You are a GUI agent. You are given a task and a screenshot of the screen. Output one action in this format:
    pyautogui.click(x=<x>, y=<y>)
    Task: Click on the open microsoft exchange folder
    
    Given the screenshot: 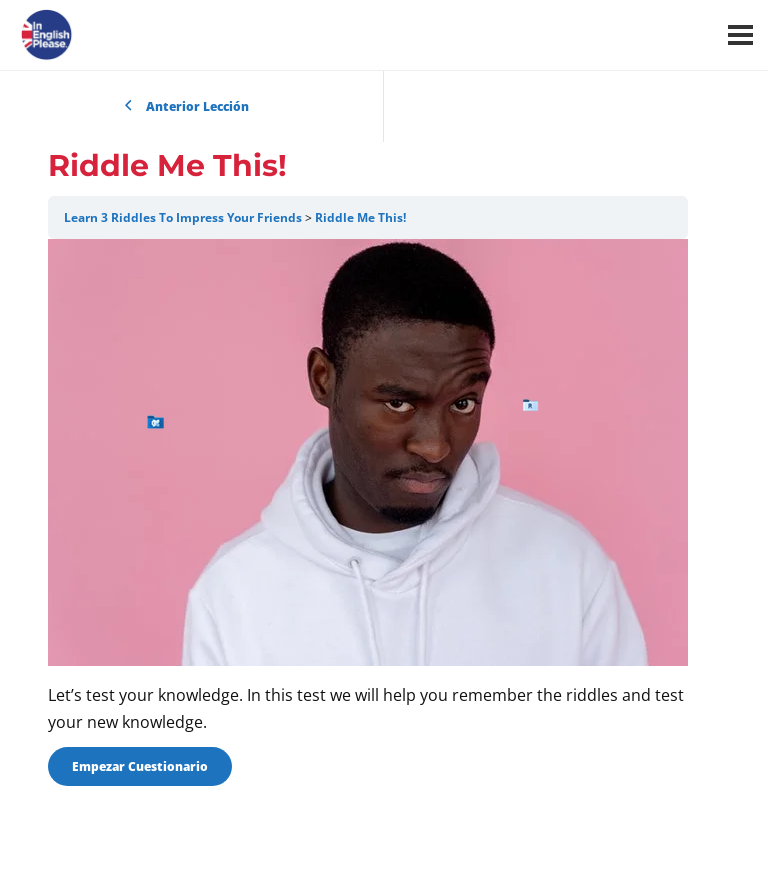 What is the action you would take?
    pyautogui.click(x=155, y=422)
    